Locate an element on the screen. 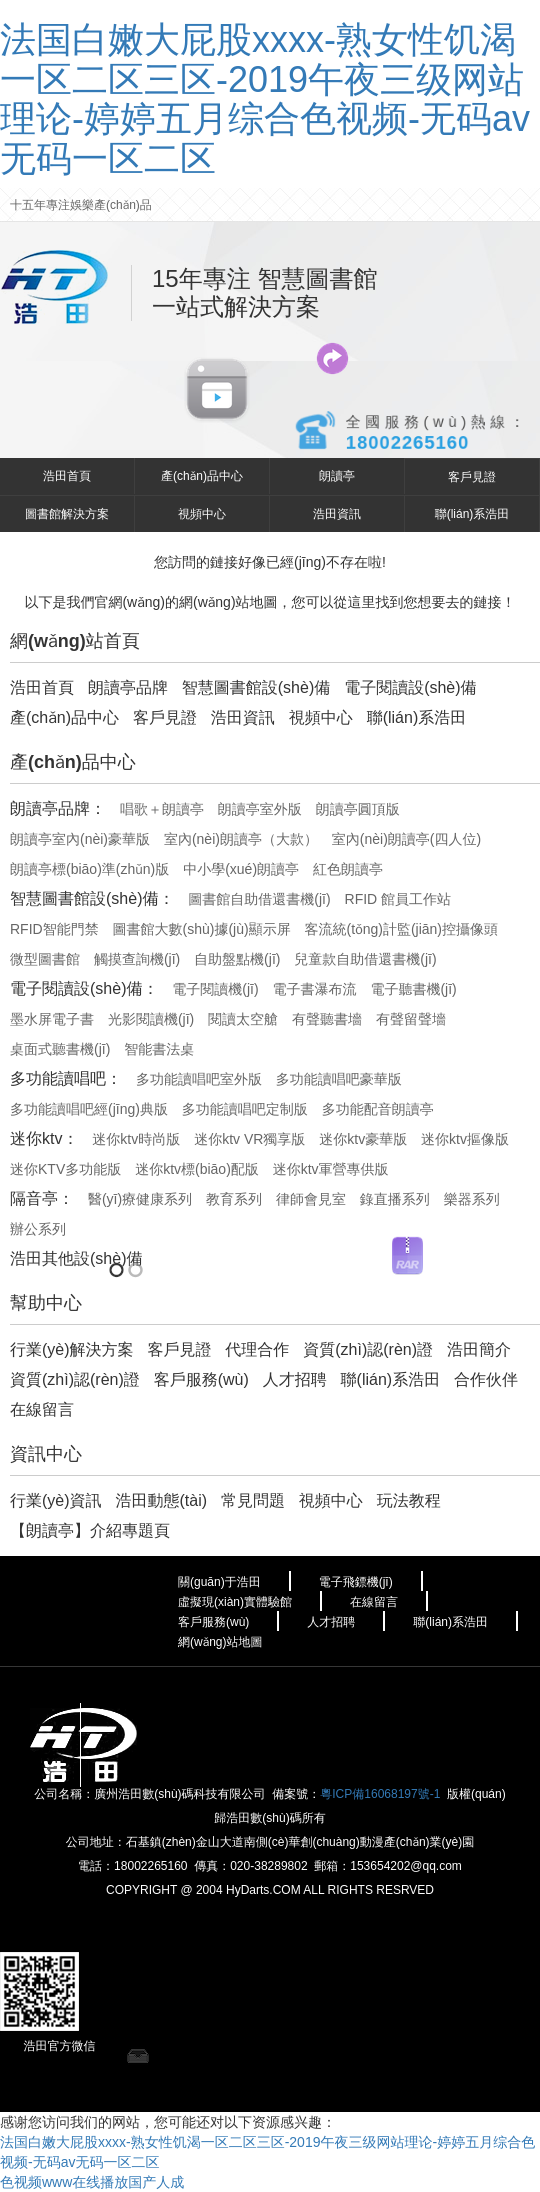  a compressed RAR archive file is located at coordinates (407, 1255).